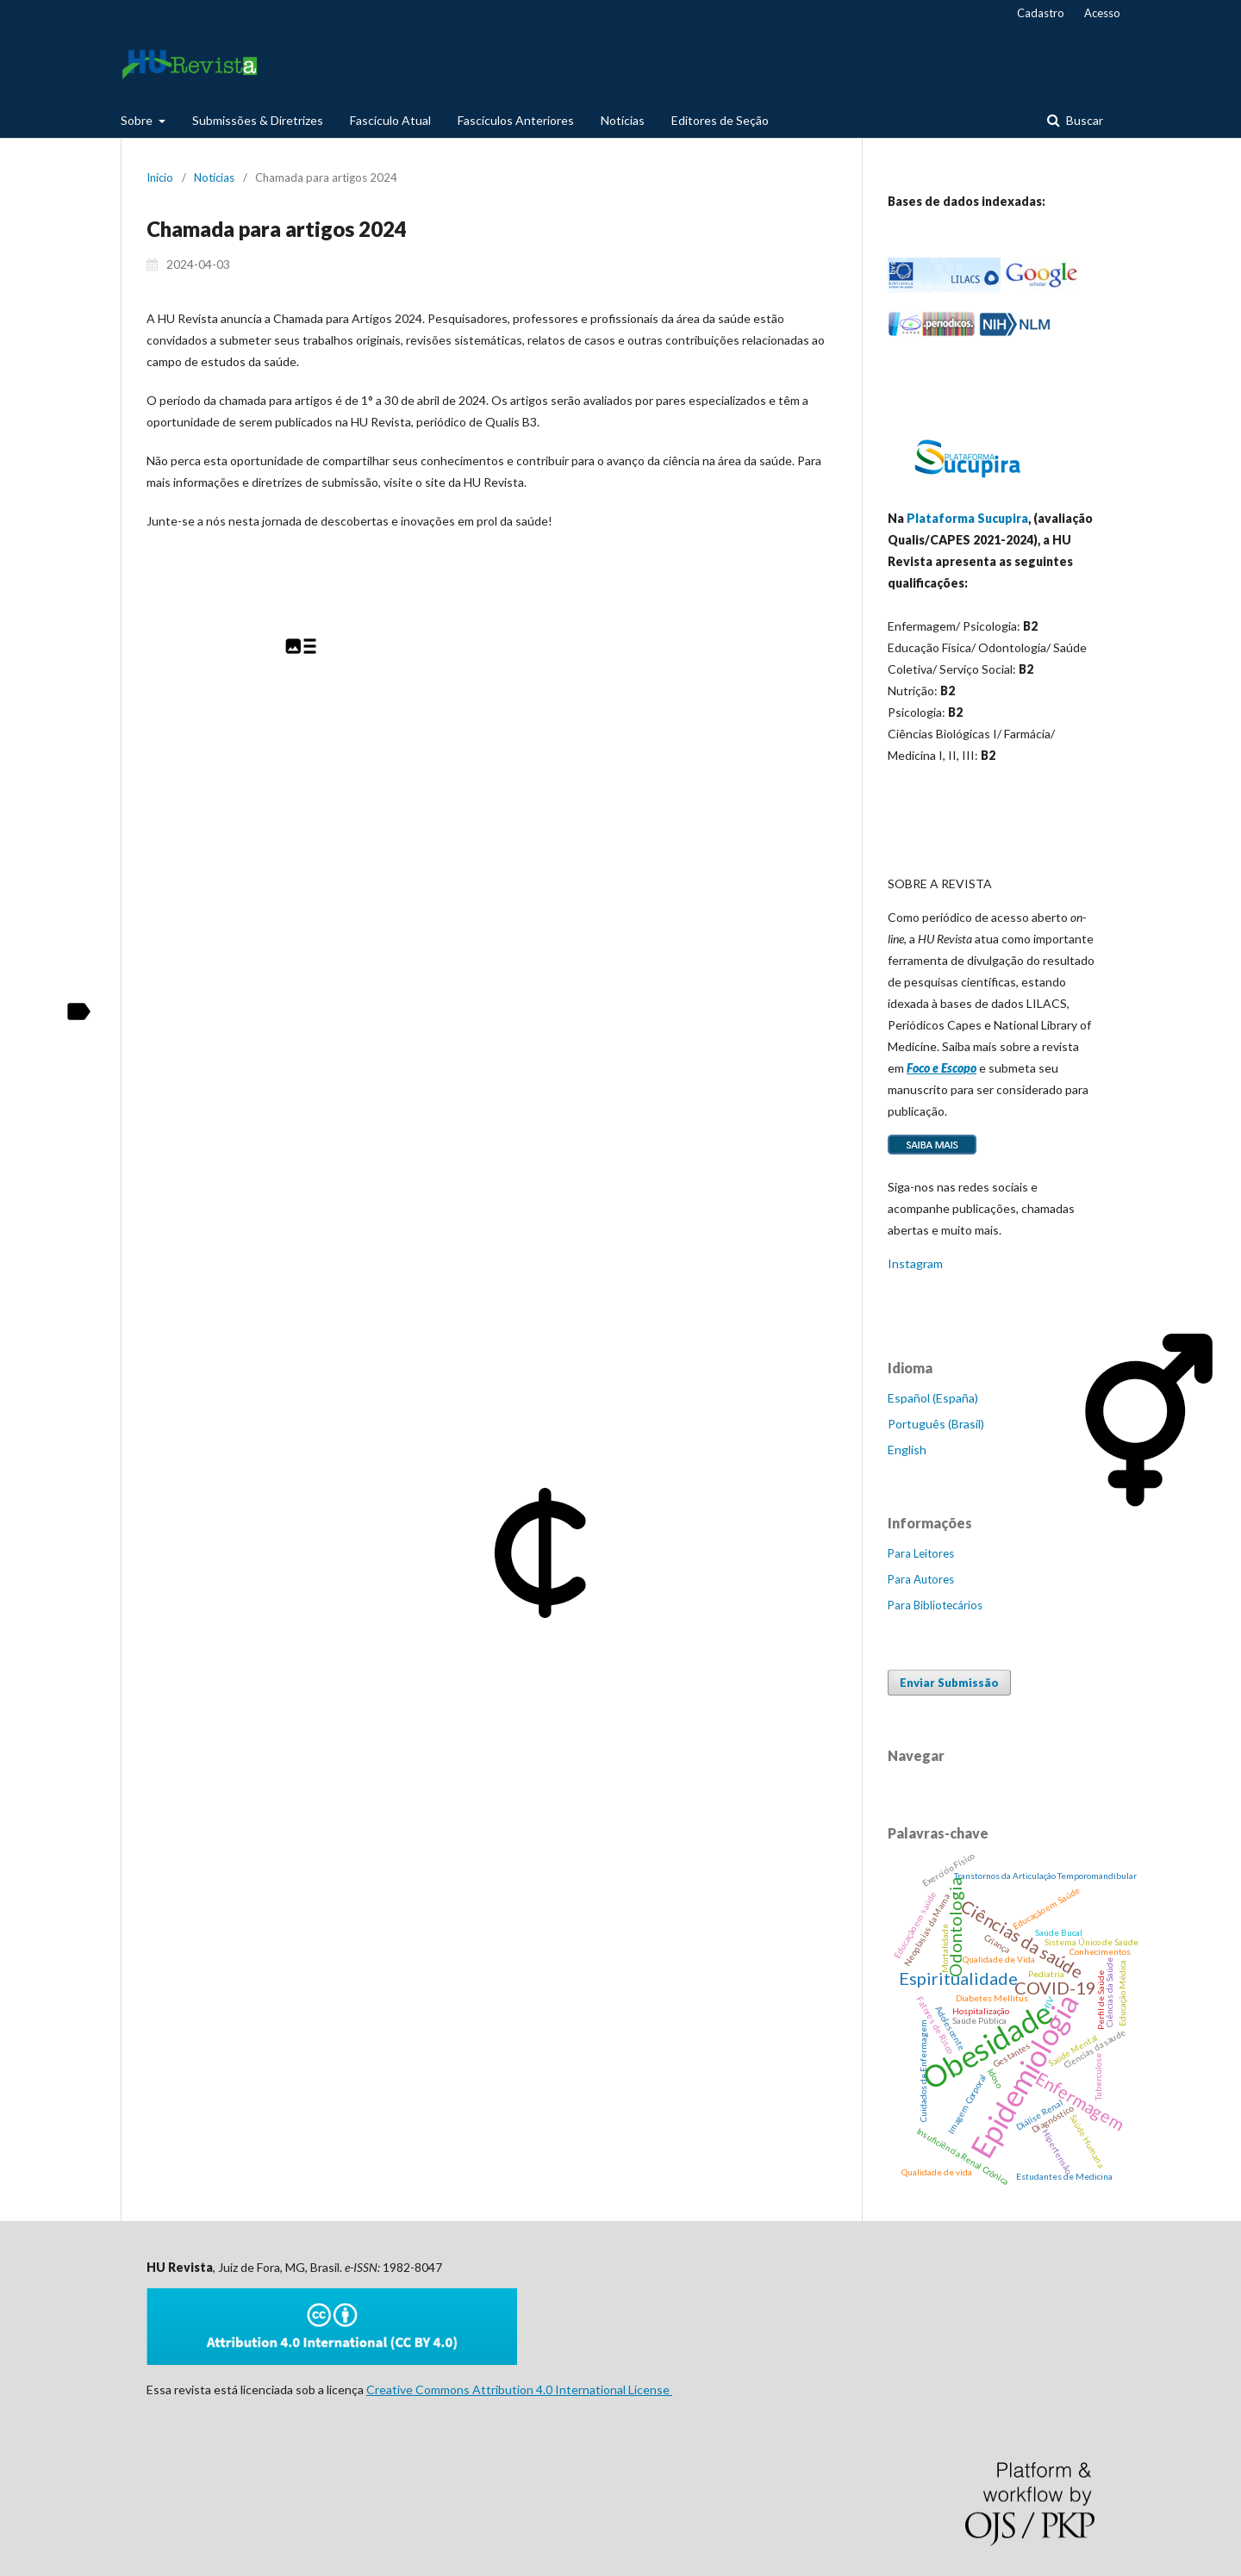 This screenshot has width=1241, height=2576. What do you see at coordinates (301, 646) in the screenshot?
I see `view article or media with thumbnail preview` at bounding box center [301, 646].